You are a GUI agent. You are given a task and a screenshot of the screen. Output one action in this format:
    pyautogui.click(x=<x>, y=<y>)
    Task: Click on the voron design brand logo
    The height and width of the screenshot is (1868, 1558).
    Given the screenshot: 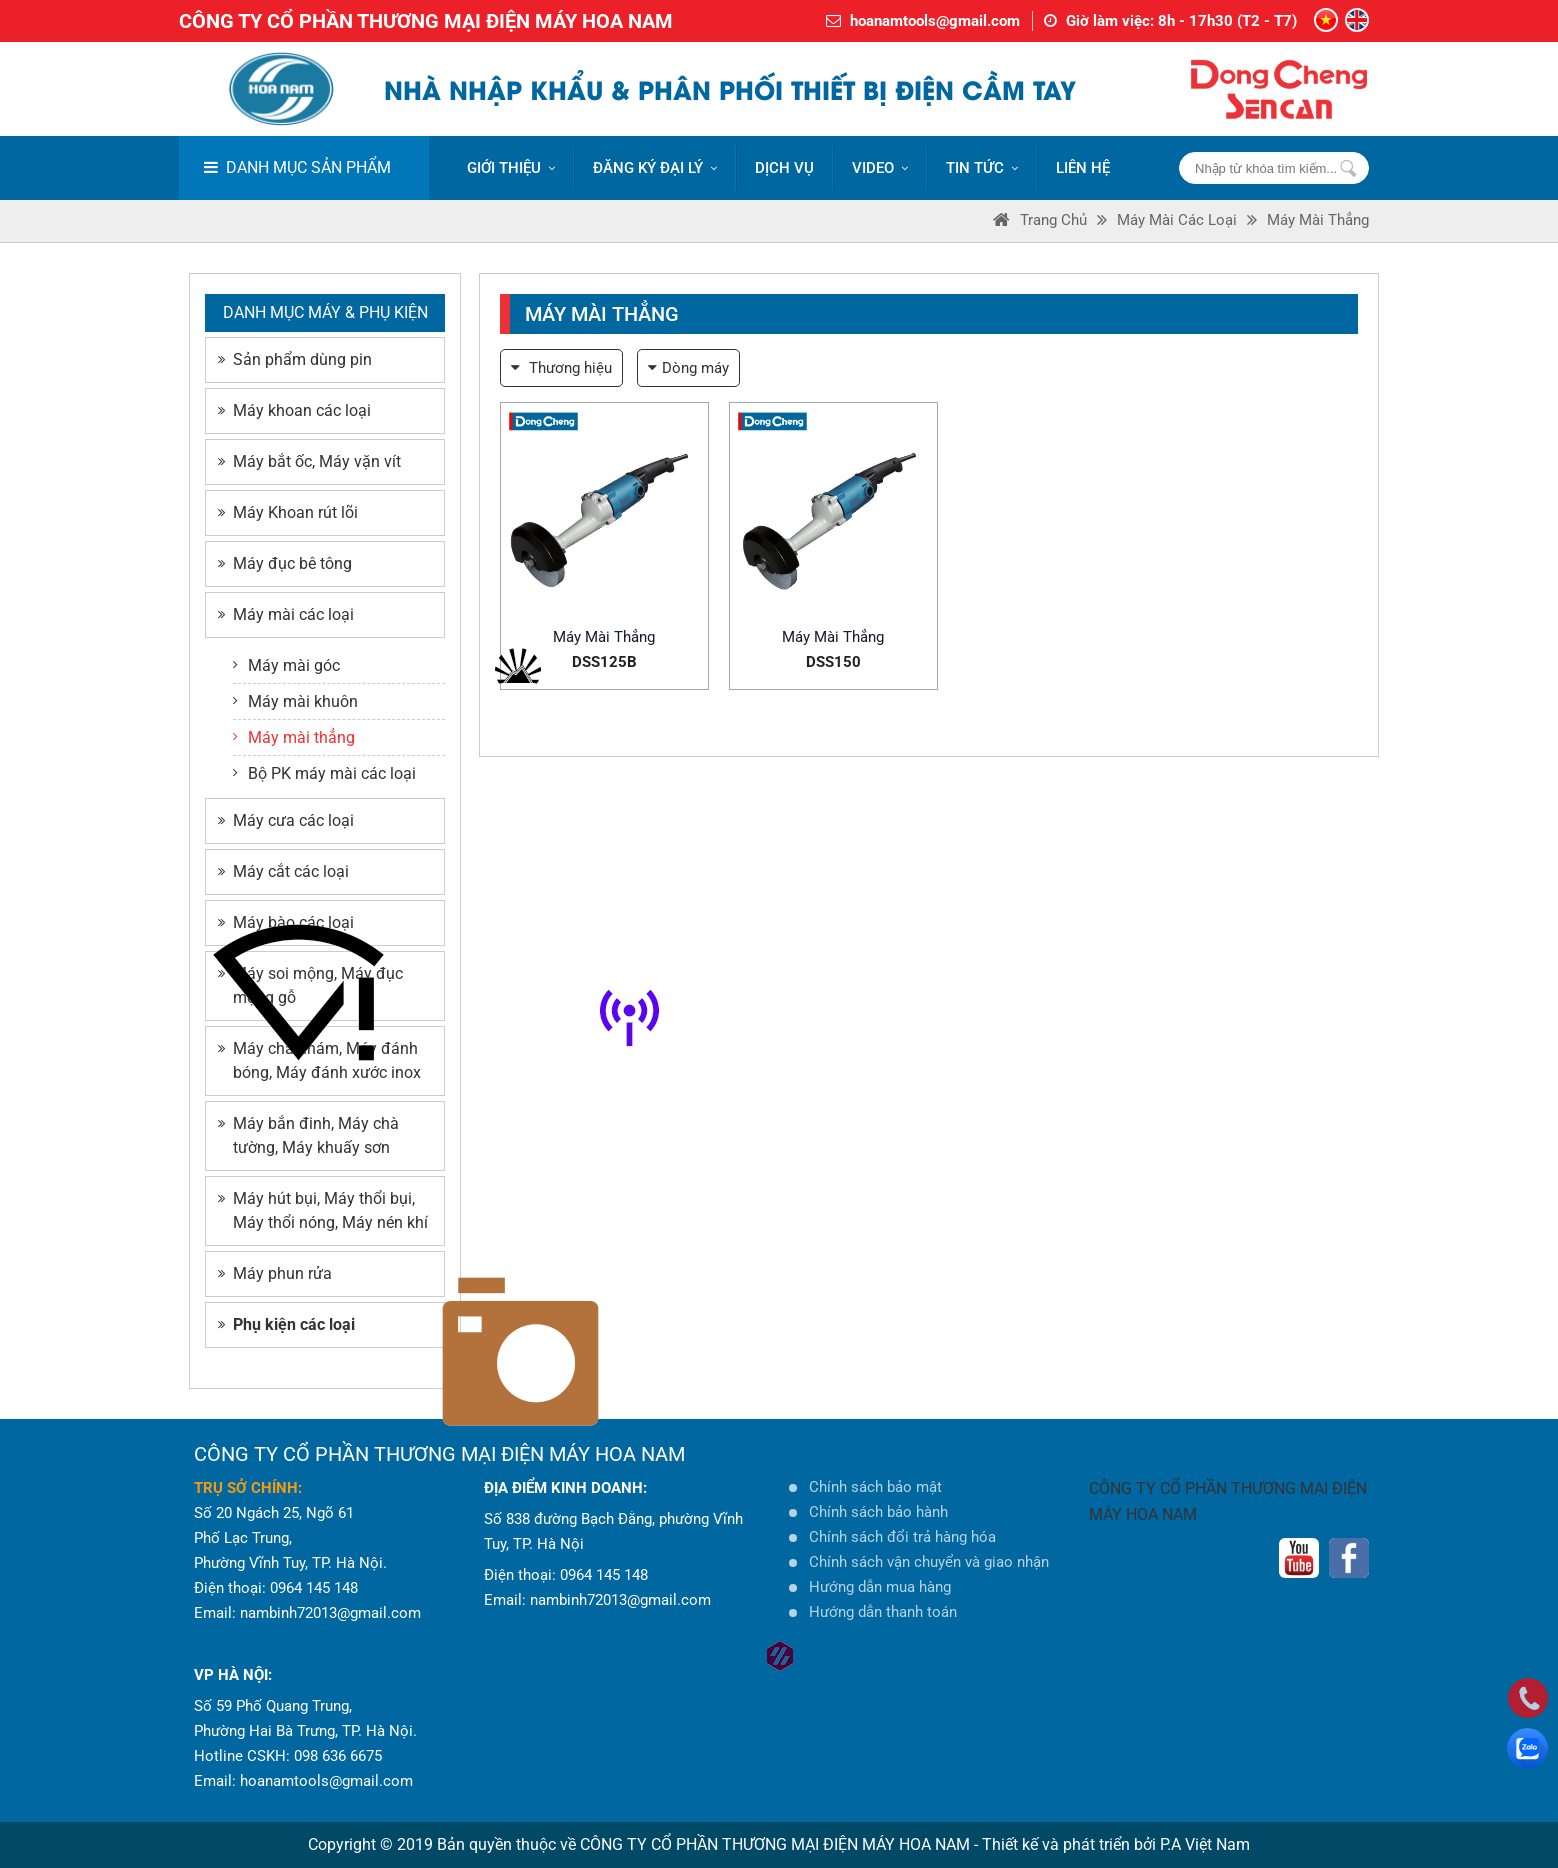 What is the action you would take?
    pyautogui.click(x=780, y=1656)
    